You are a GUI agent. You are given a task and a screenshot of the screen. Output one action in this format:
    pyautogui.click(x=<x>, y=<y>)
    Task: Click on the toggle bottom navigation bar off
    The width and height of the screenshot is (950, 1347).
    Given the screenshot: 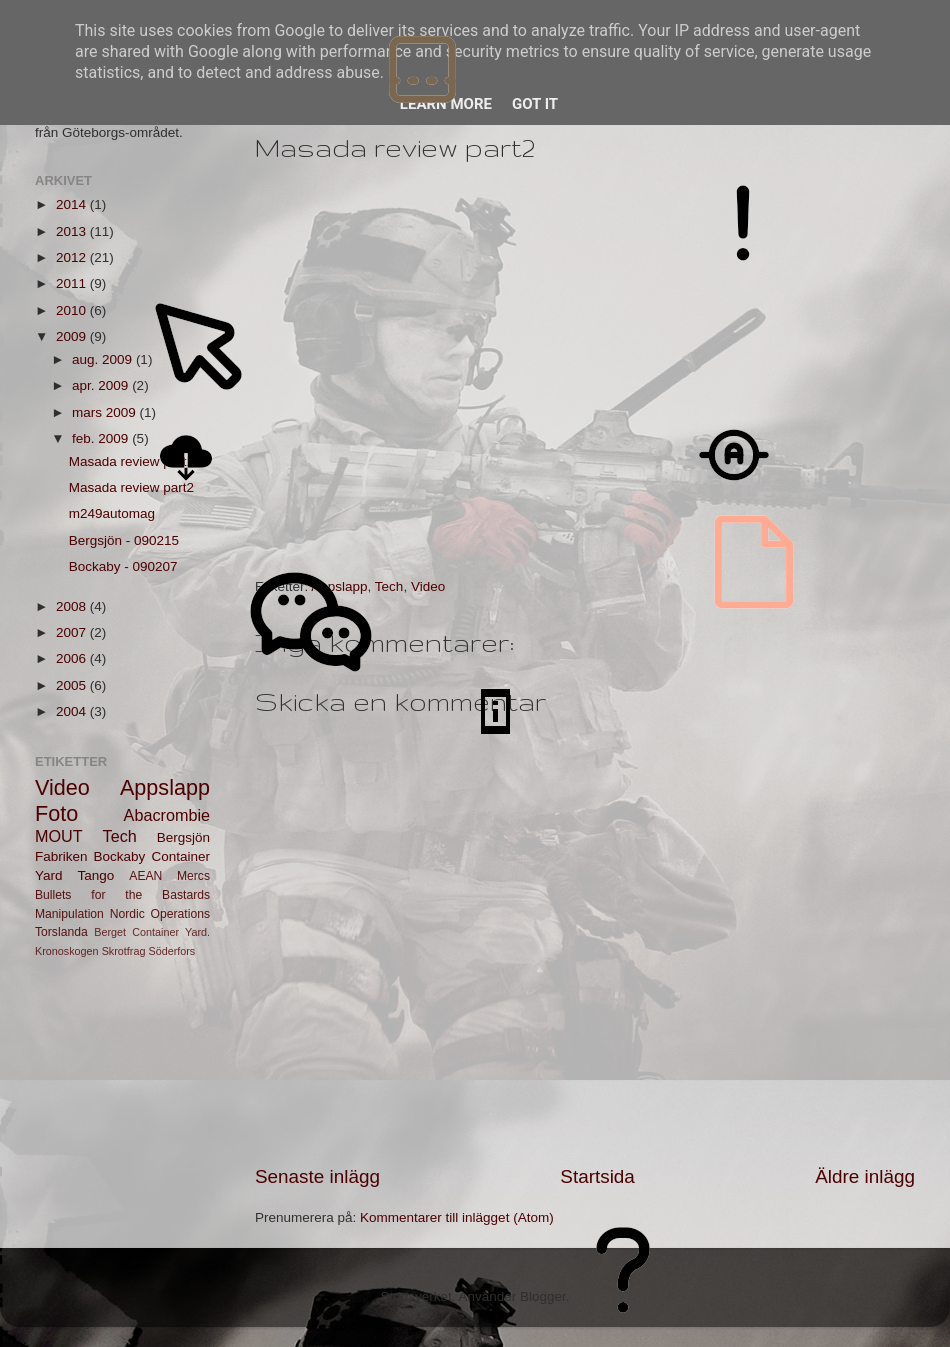 What is the action you would take?
    pyautogui.click(x=422, y=69)
    